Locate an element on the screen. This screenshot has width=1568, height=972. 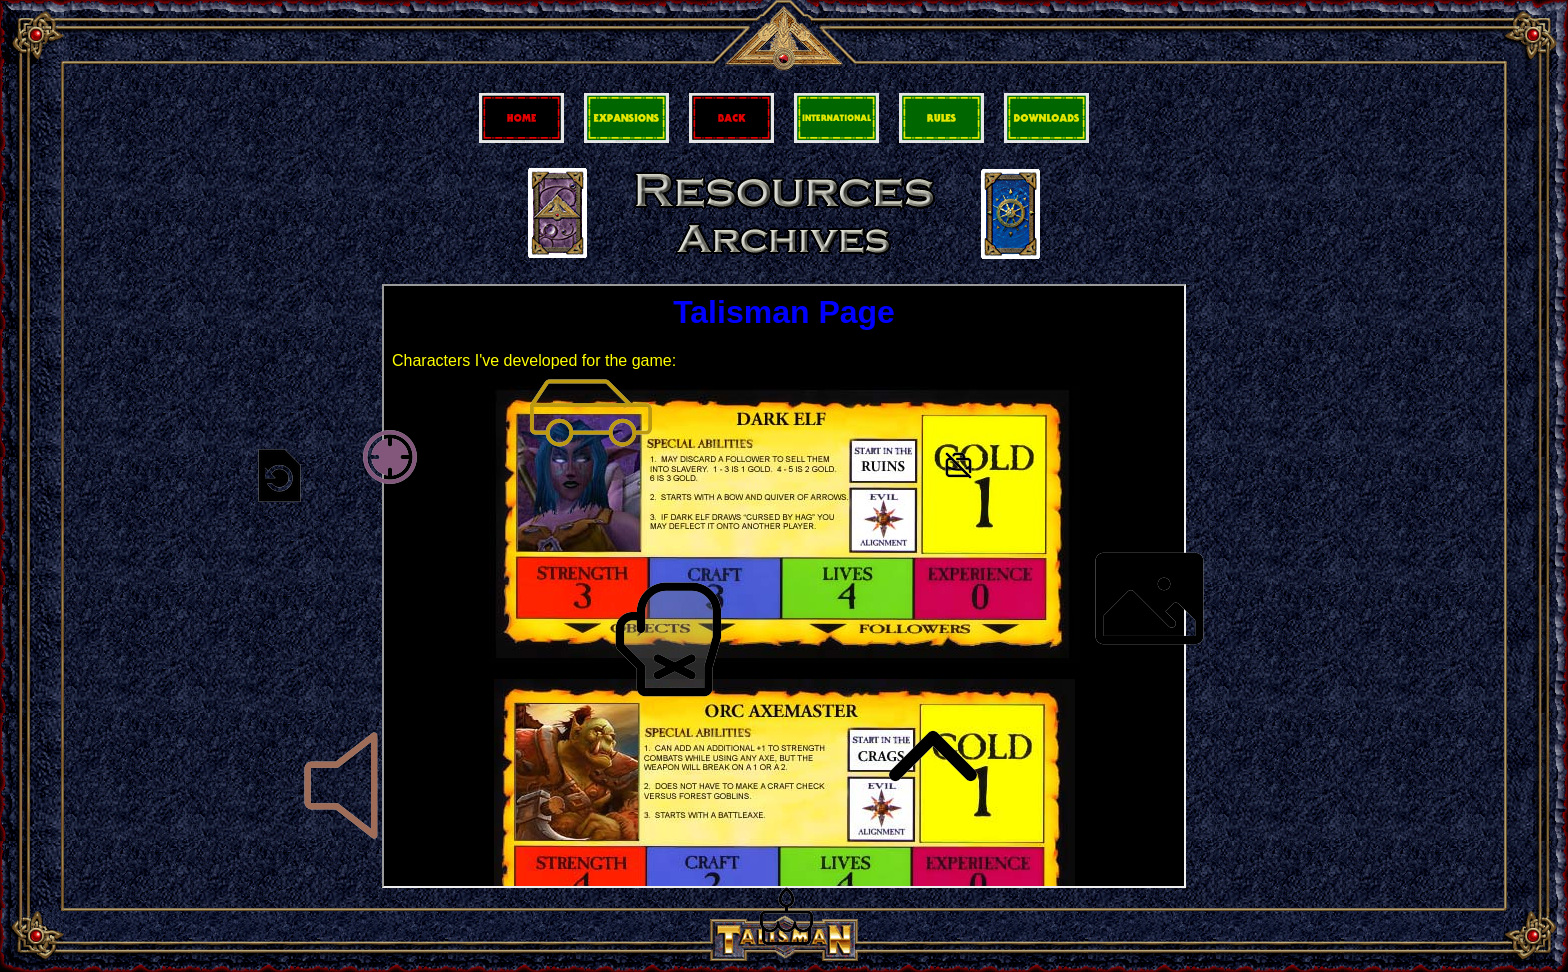
view image or photo is located at coordinates (1149, 598).